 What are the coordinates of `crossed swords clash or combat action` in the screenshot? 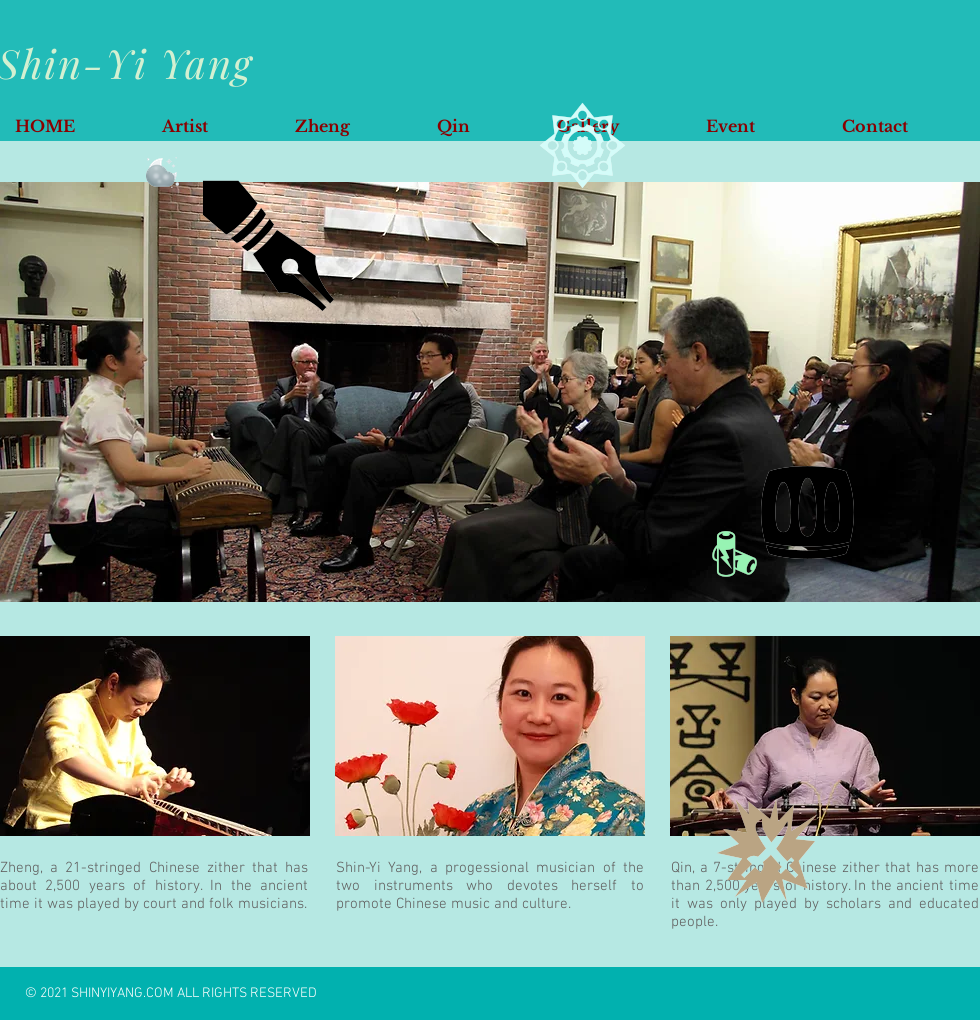 It's located at (769, 851).